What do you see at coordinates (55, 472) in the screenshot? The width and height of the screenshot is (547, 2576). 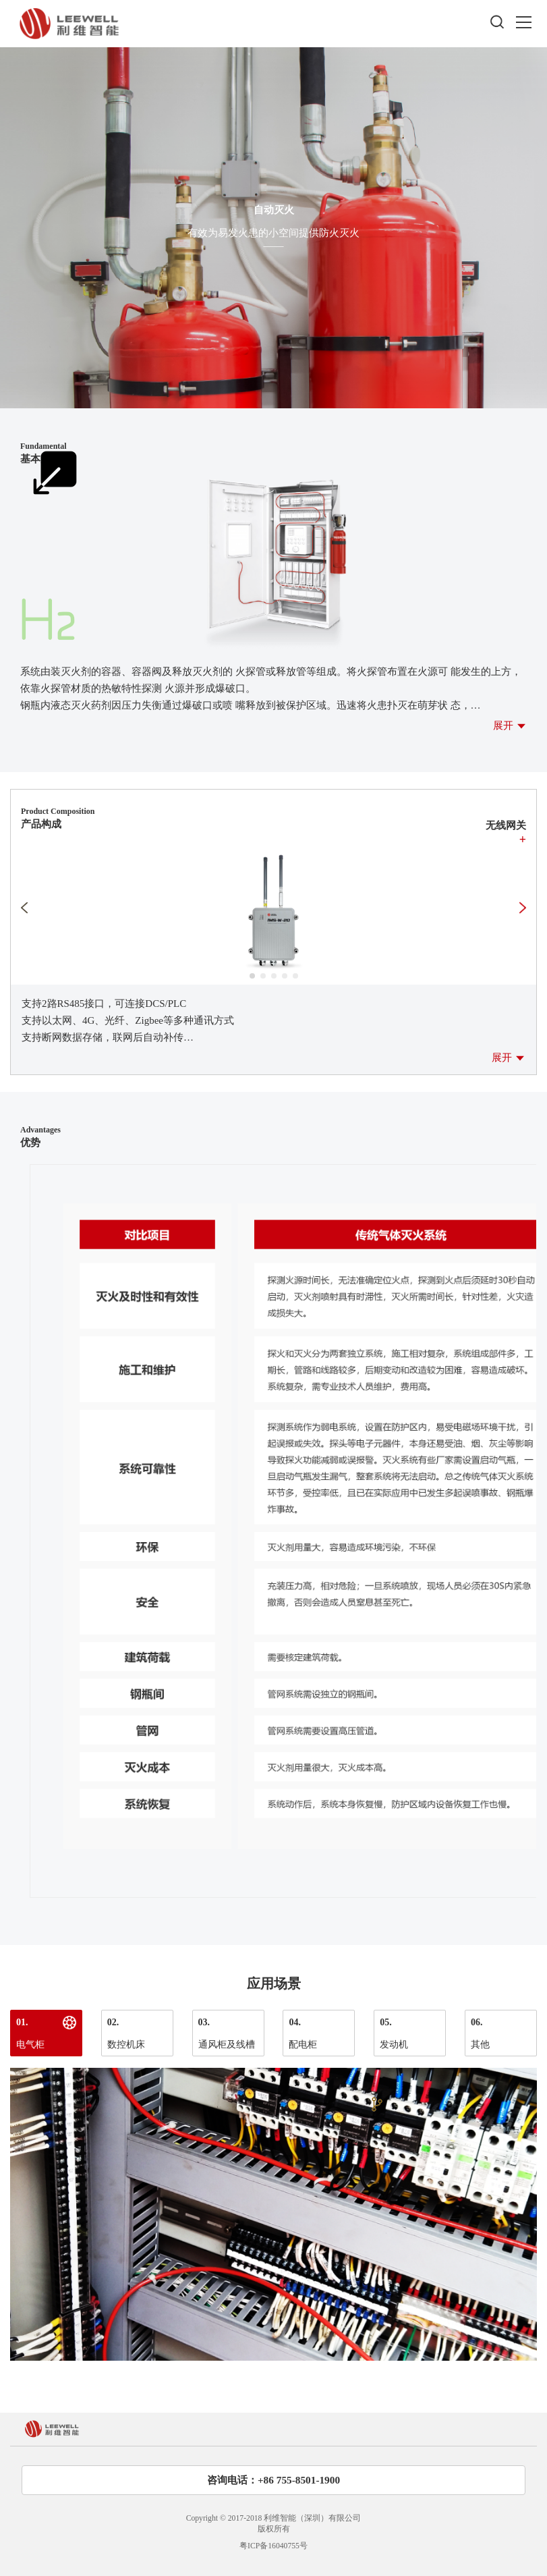 I see `collapse or minimize content` at bounding box center [55, 472].